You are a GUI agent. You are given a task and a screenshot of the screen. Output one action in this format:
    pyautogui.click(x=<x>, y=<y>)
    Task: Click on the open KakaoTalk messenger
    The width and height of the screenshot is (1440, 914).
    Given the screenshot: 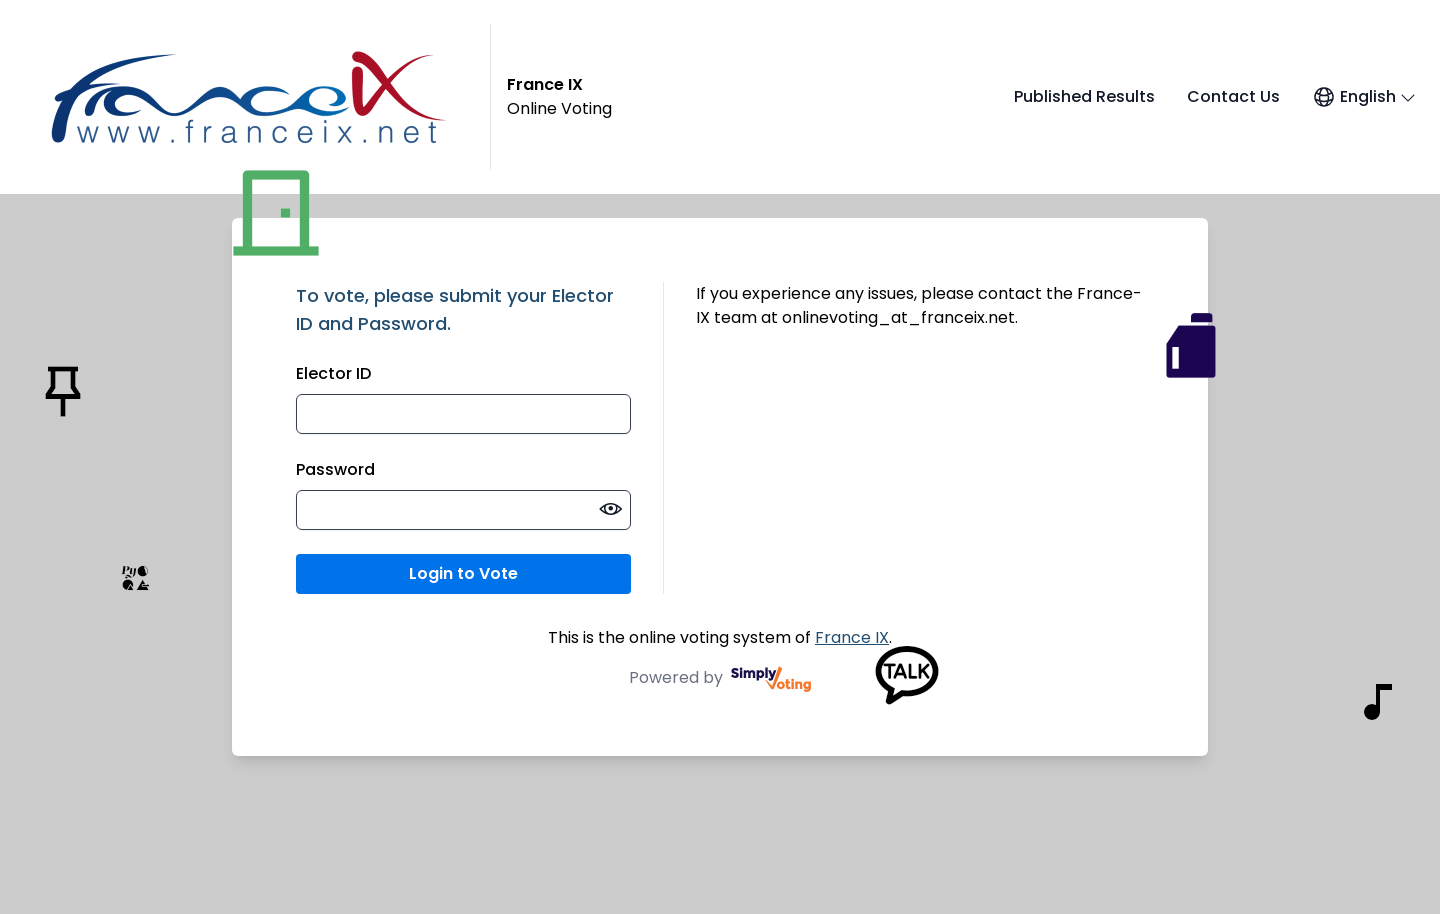 What is the action you would take?
    pyautogui.click(x=907, y=673)
    